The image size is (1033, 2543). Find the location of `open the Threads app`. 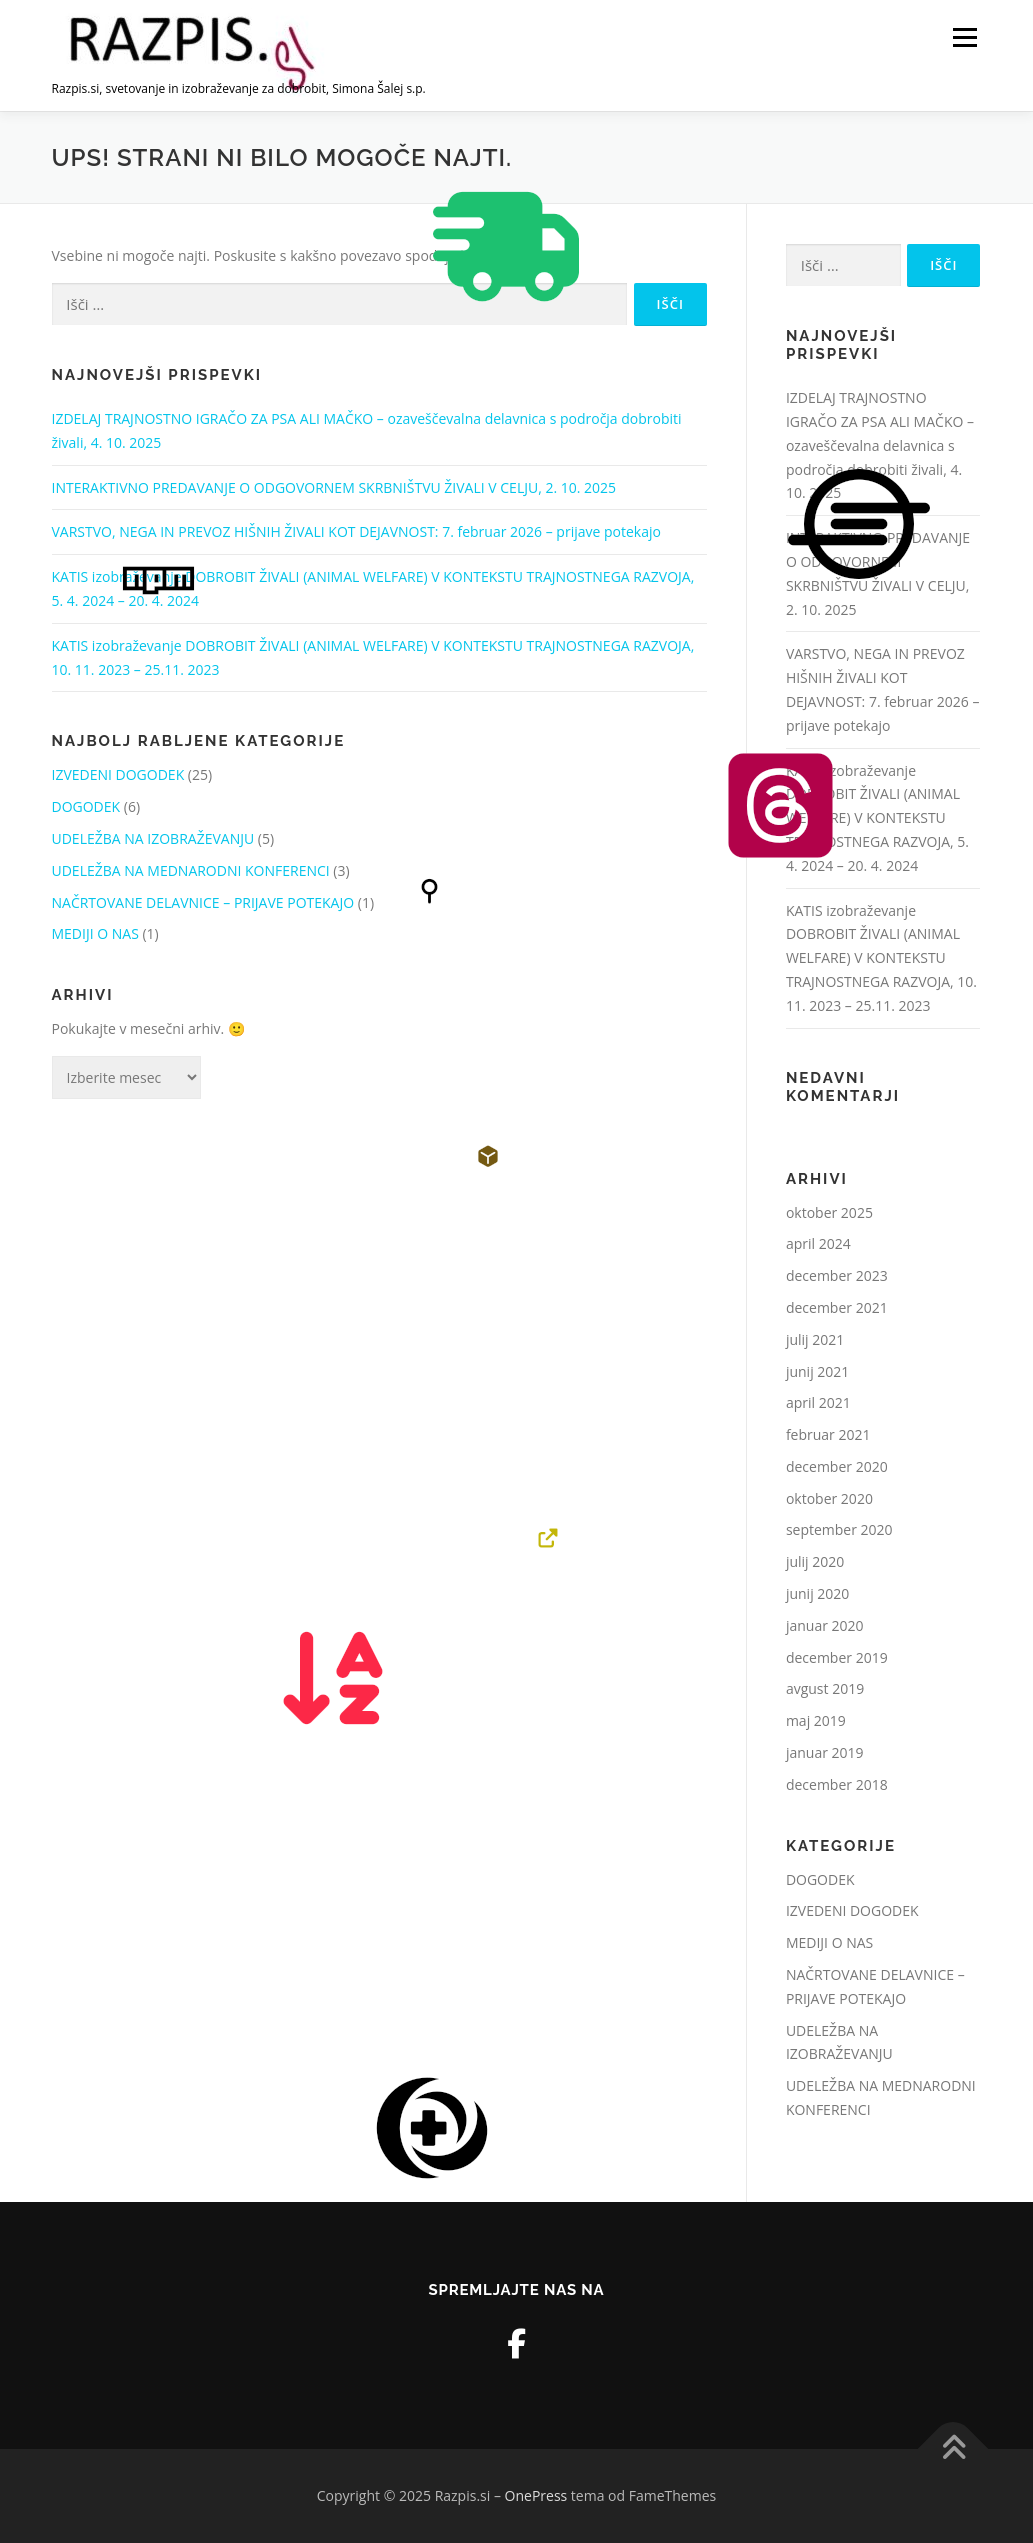

open the Threads app is located at coordinates (780, 805).